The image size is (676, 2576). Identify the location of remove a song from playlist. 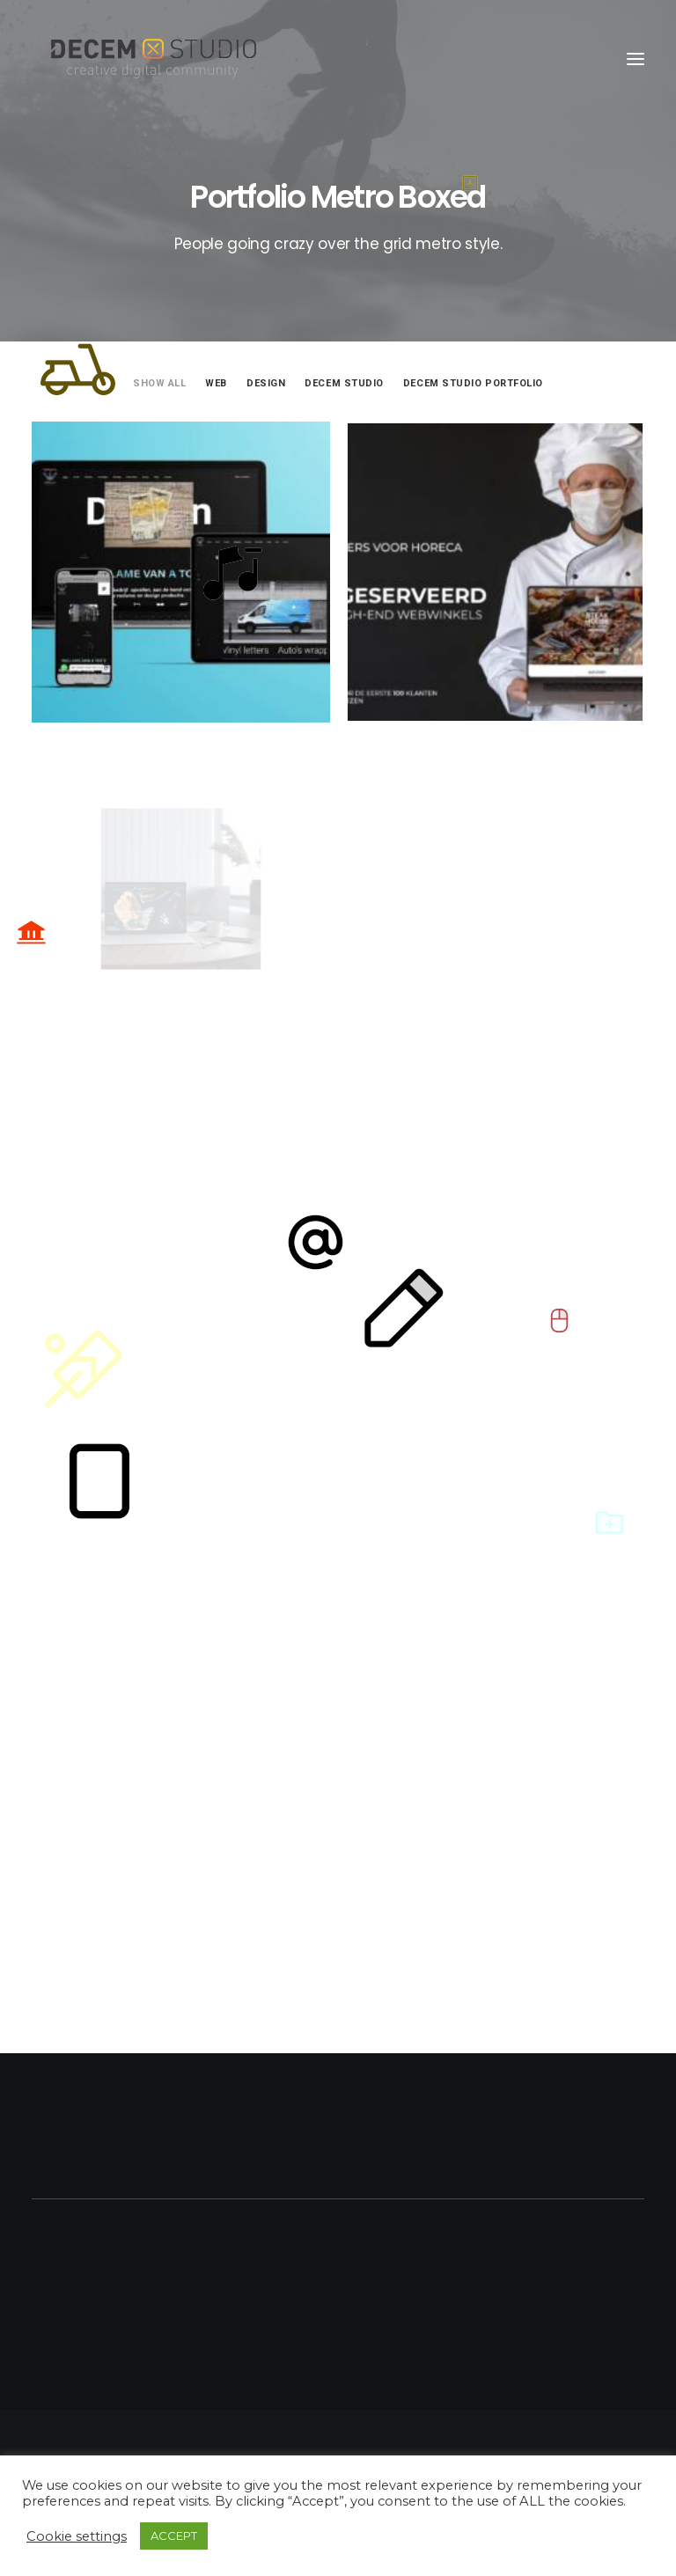
(233, 571).